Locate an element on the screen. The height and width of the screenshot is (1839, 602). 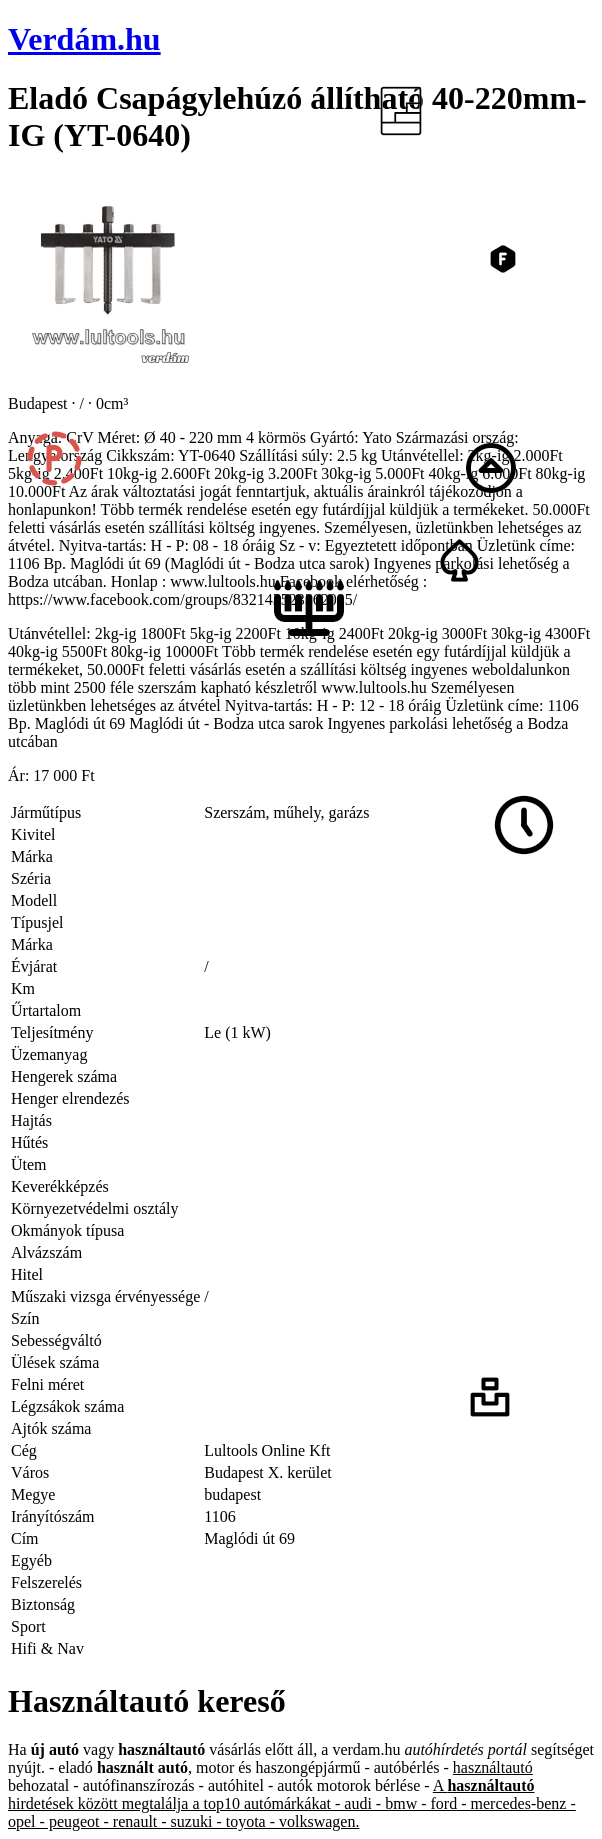
indicates parking location or zone is located at coordinates (54, 458).